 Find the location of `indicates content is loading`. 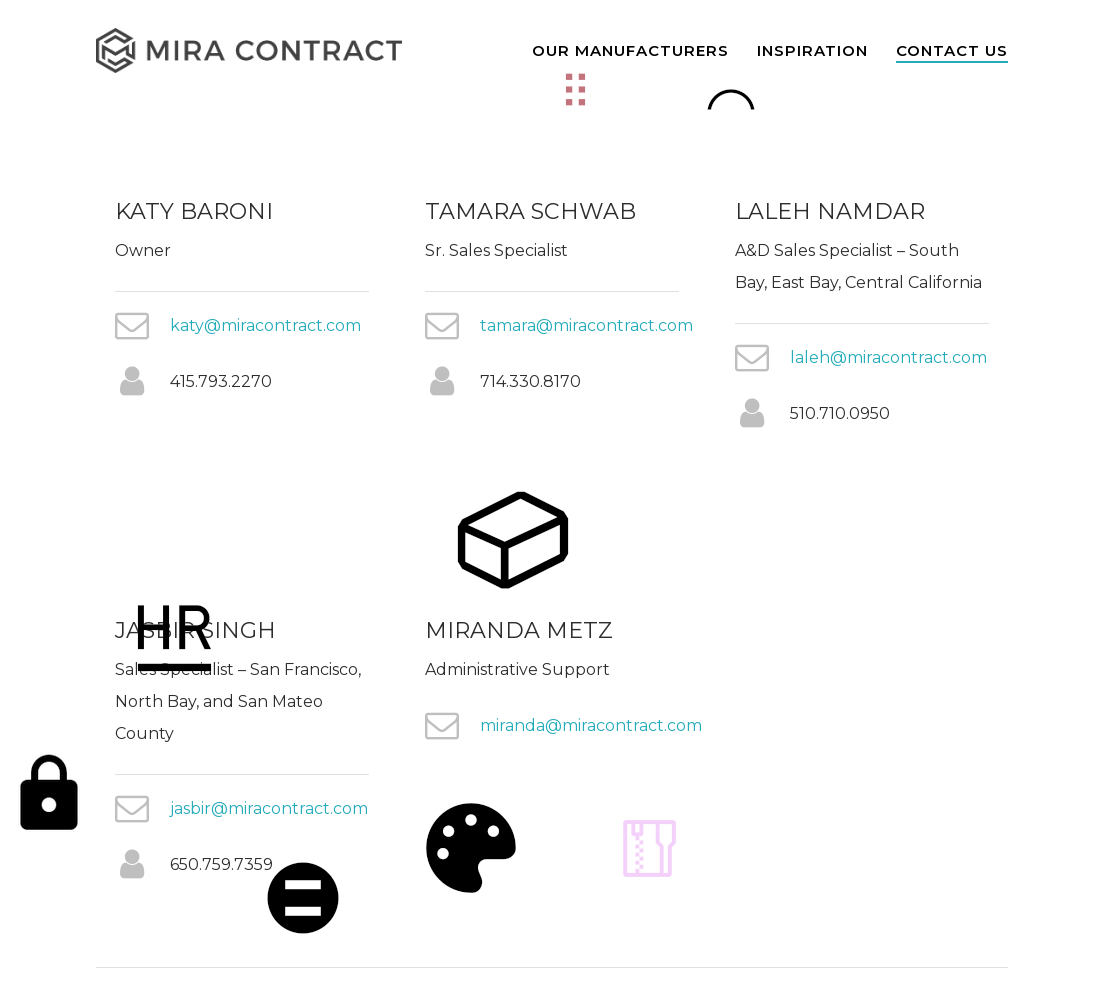

indicates content is loading is located at coordinates (731, 113).